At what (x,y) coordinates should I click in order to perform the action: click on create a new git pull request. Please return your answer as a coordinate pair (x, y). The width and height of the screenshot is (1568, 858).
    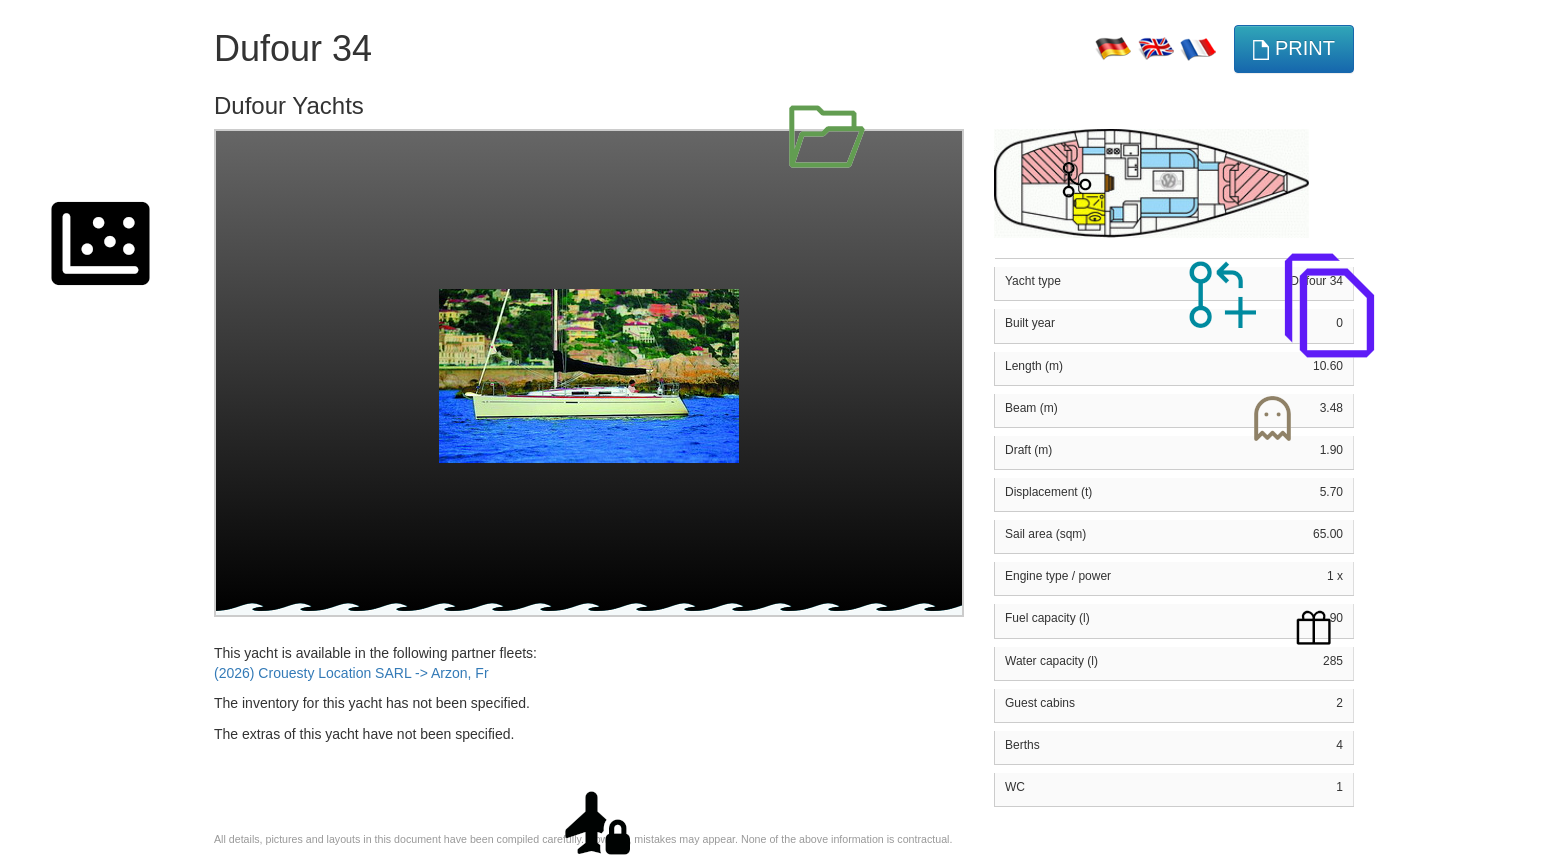
    Looking at the image, I should click on (1220, 292).